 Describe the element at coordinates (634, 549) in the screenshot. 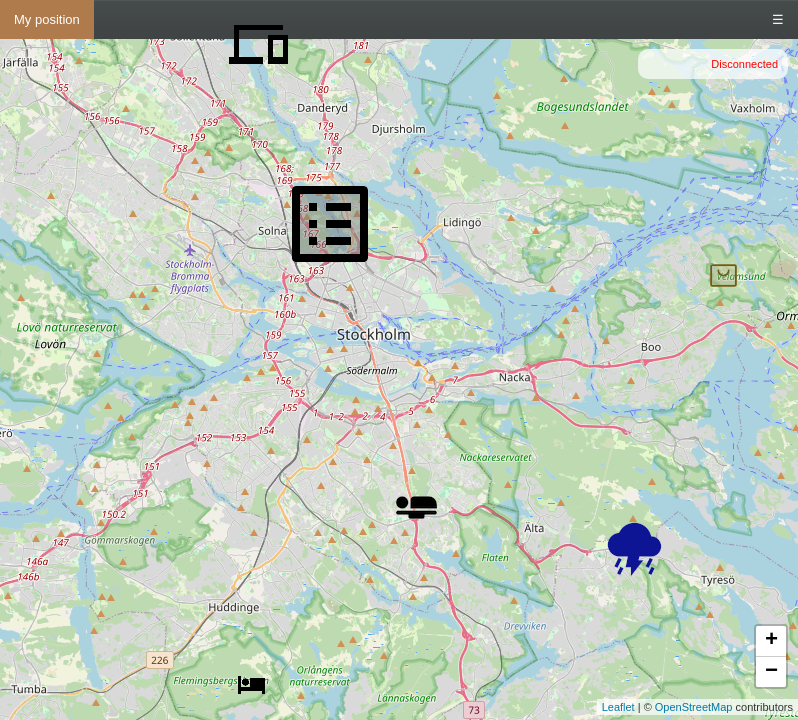

I see `indicates thunderstorm weather conditions` at that location.